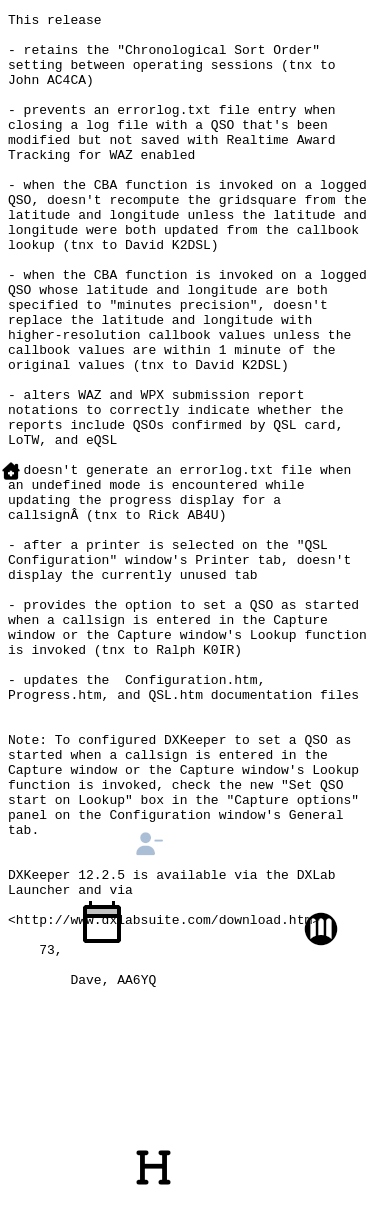 The height and width of the screenshot is (1214, 375). I want to click on mizuni brand logo, so click(321, 929).